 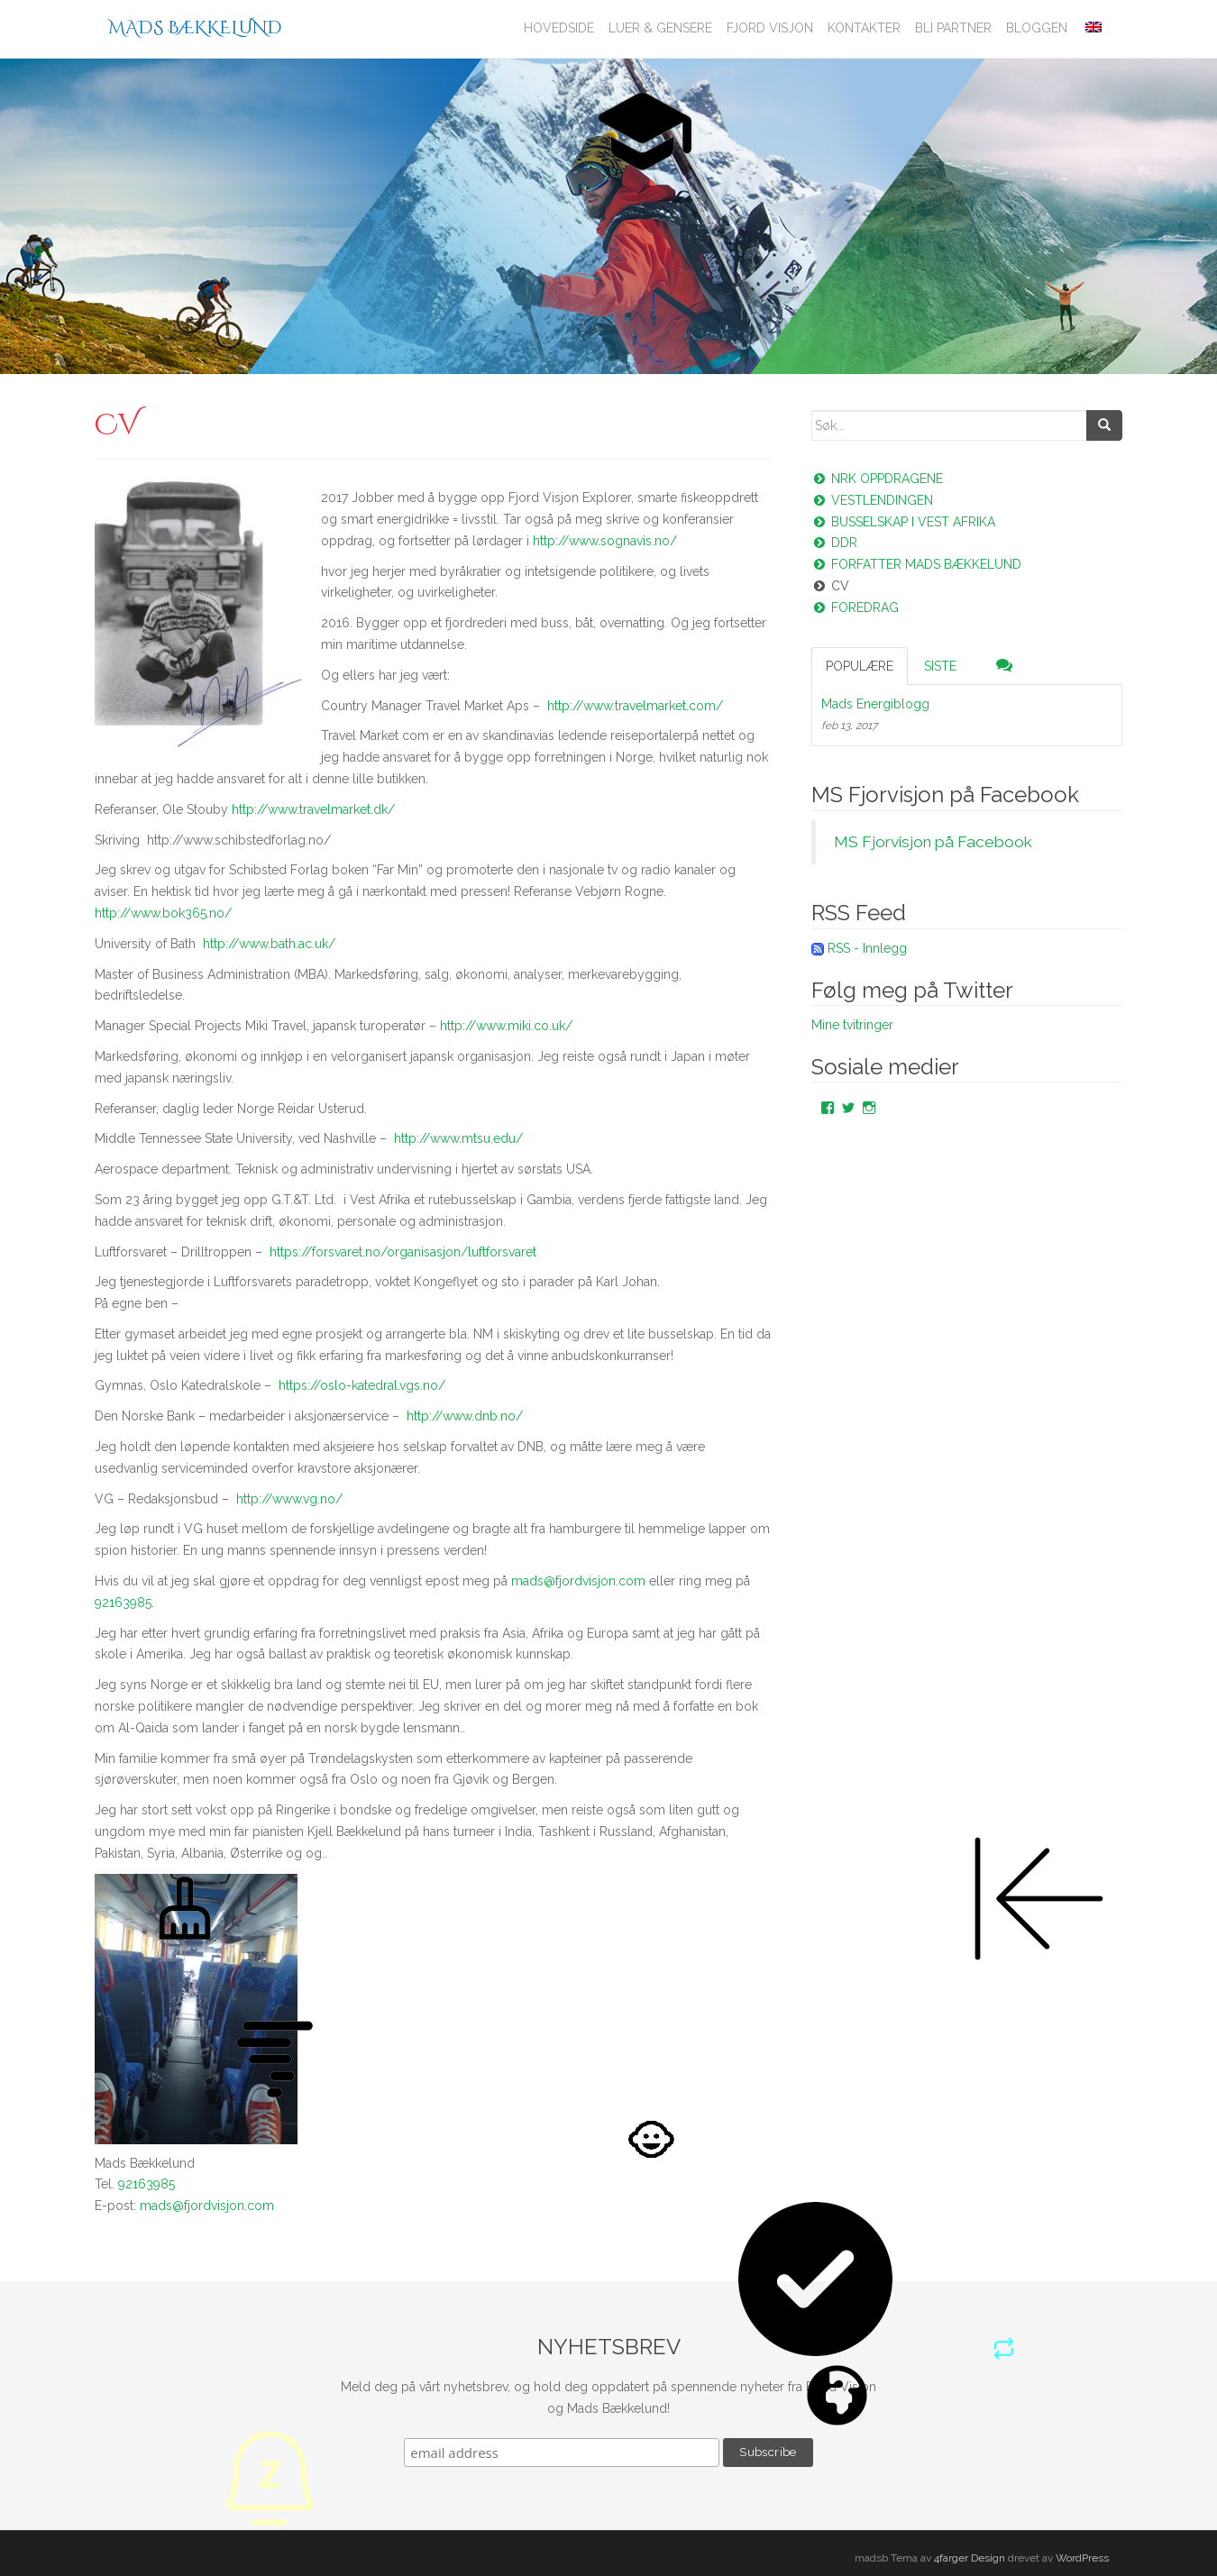 What do you see at coordinates (270, 2478) in the screenshot?
I see `notifications are snoozed` at bounding box center [270, 2478].